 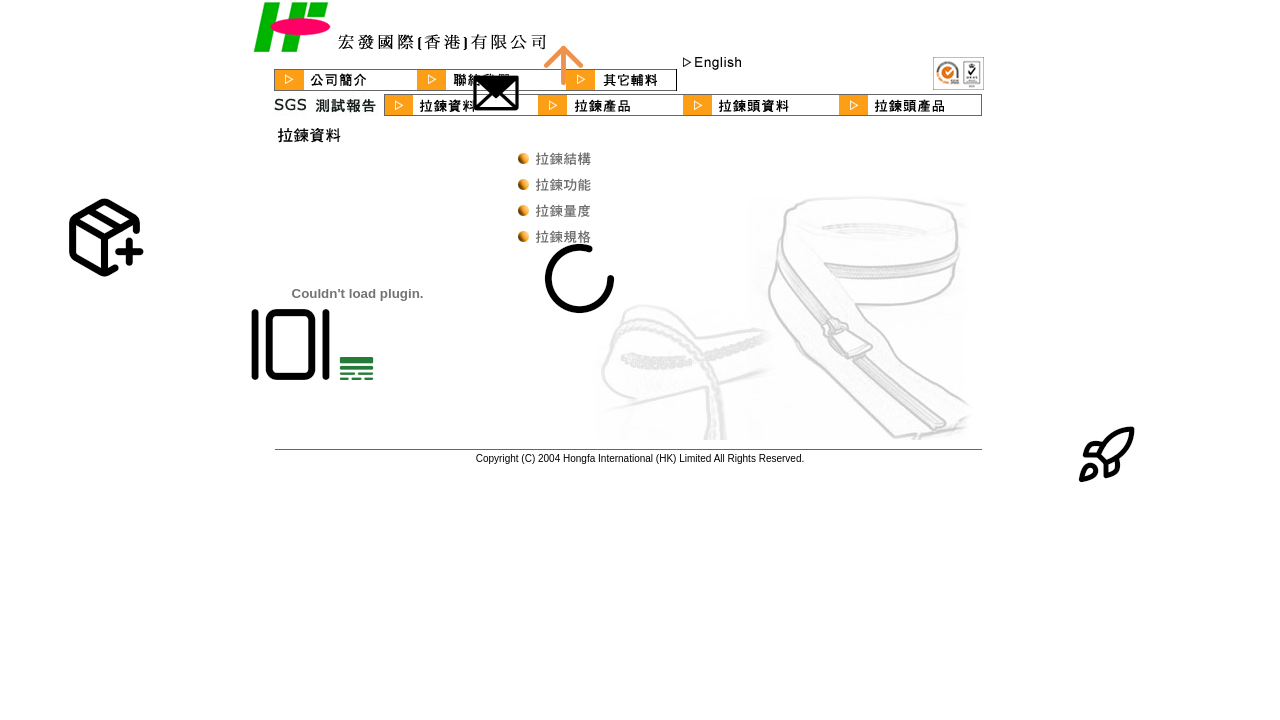 What do you see at coordinates (579, 278) in the screenshot?
I see `loading content in progress` at bounding box center [579, 278].